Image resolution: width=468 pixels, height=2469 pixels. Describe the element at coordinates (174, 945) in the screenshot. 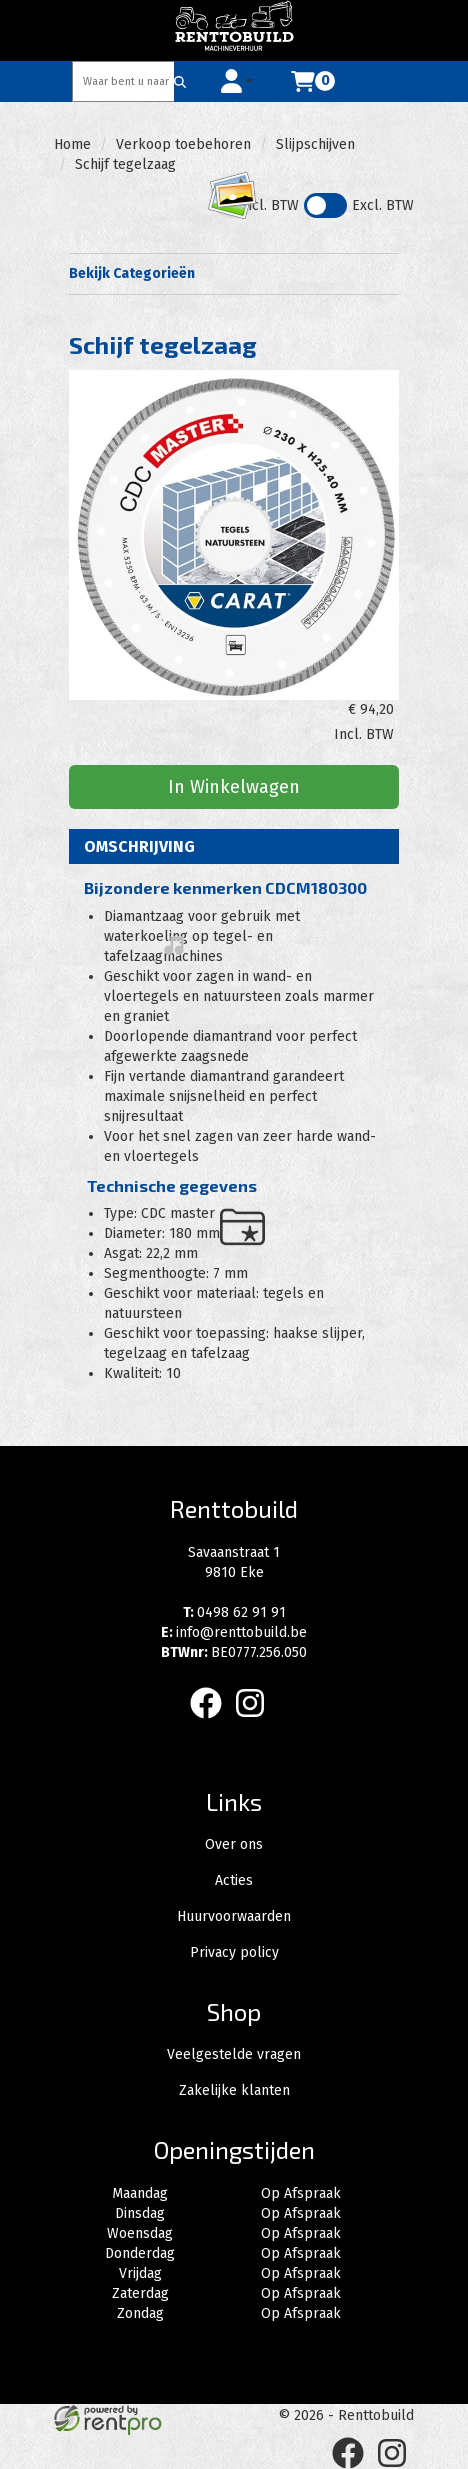

I see `audio file type indicator` at that location.